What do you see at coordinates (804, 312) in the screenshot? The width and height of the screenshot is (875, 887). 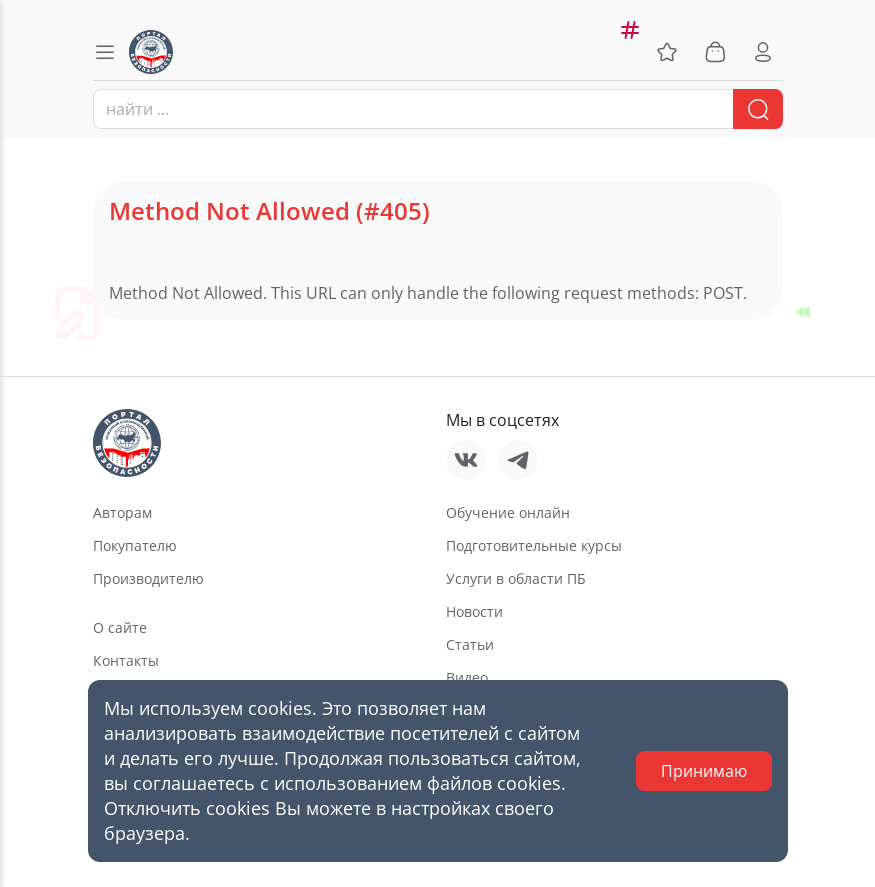 I see `rewind or skip backward in media playback` at bounding box center [804, 312].